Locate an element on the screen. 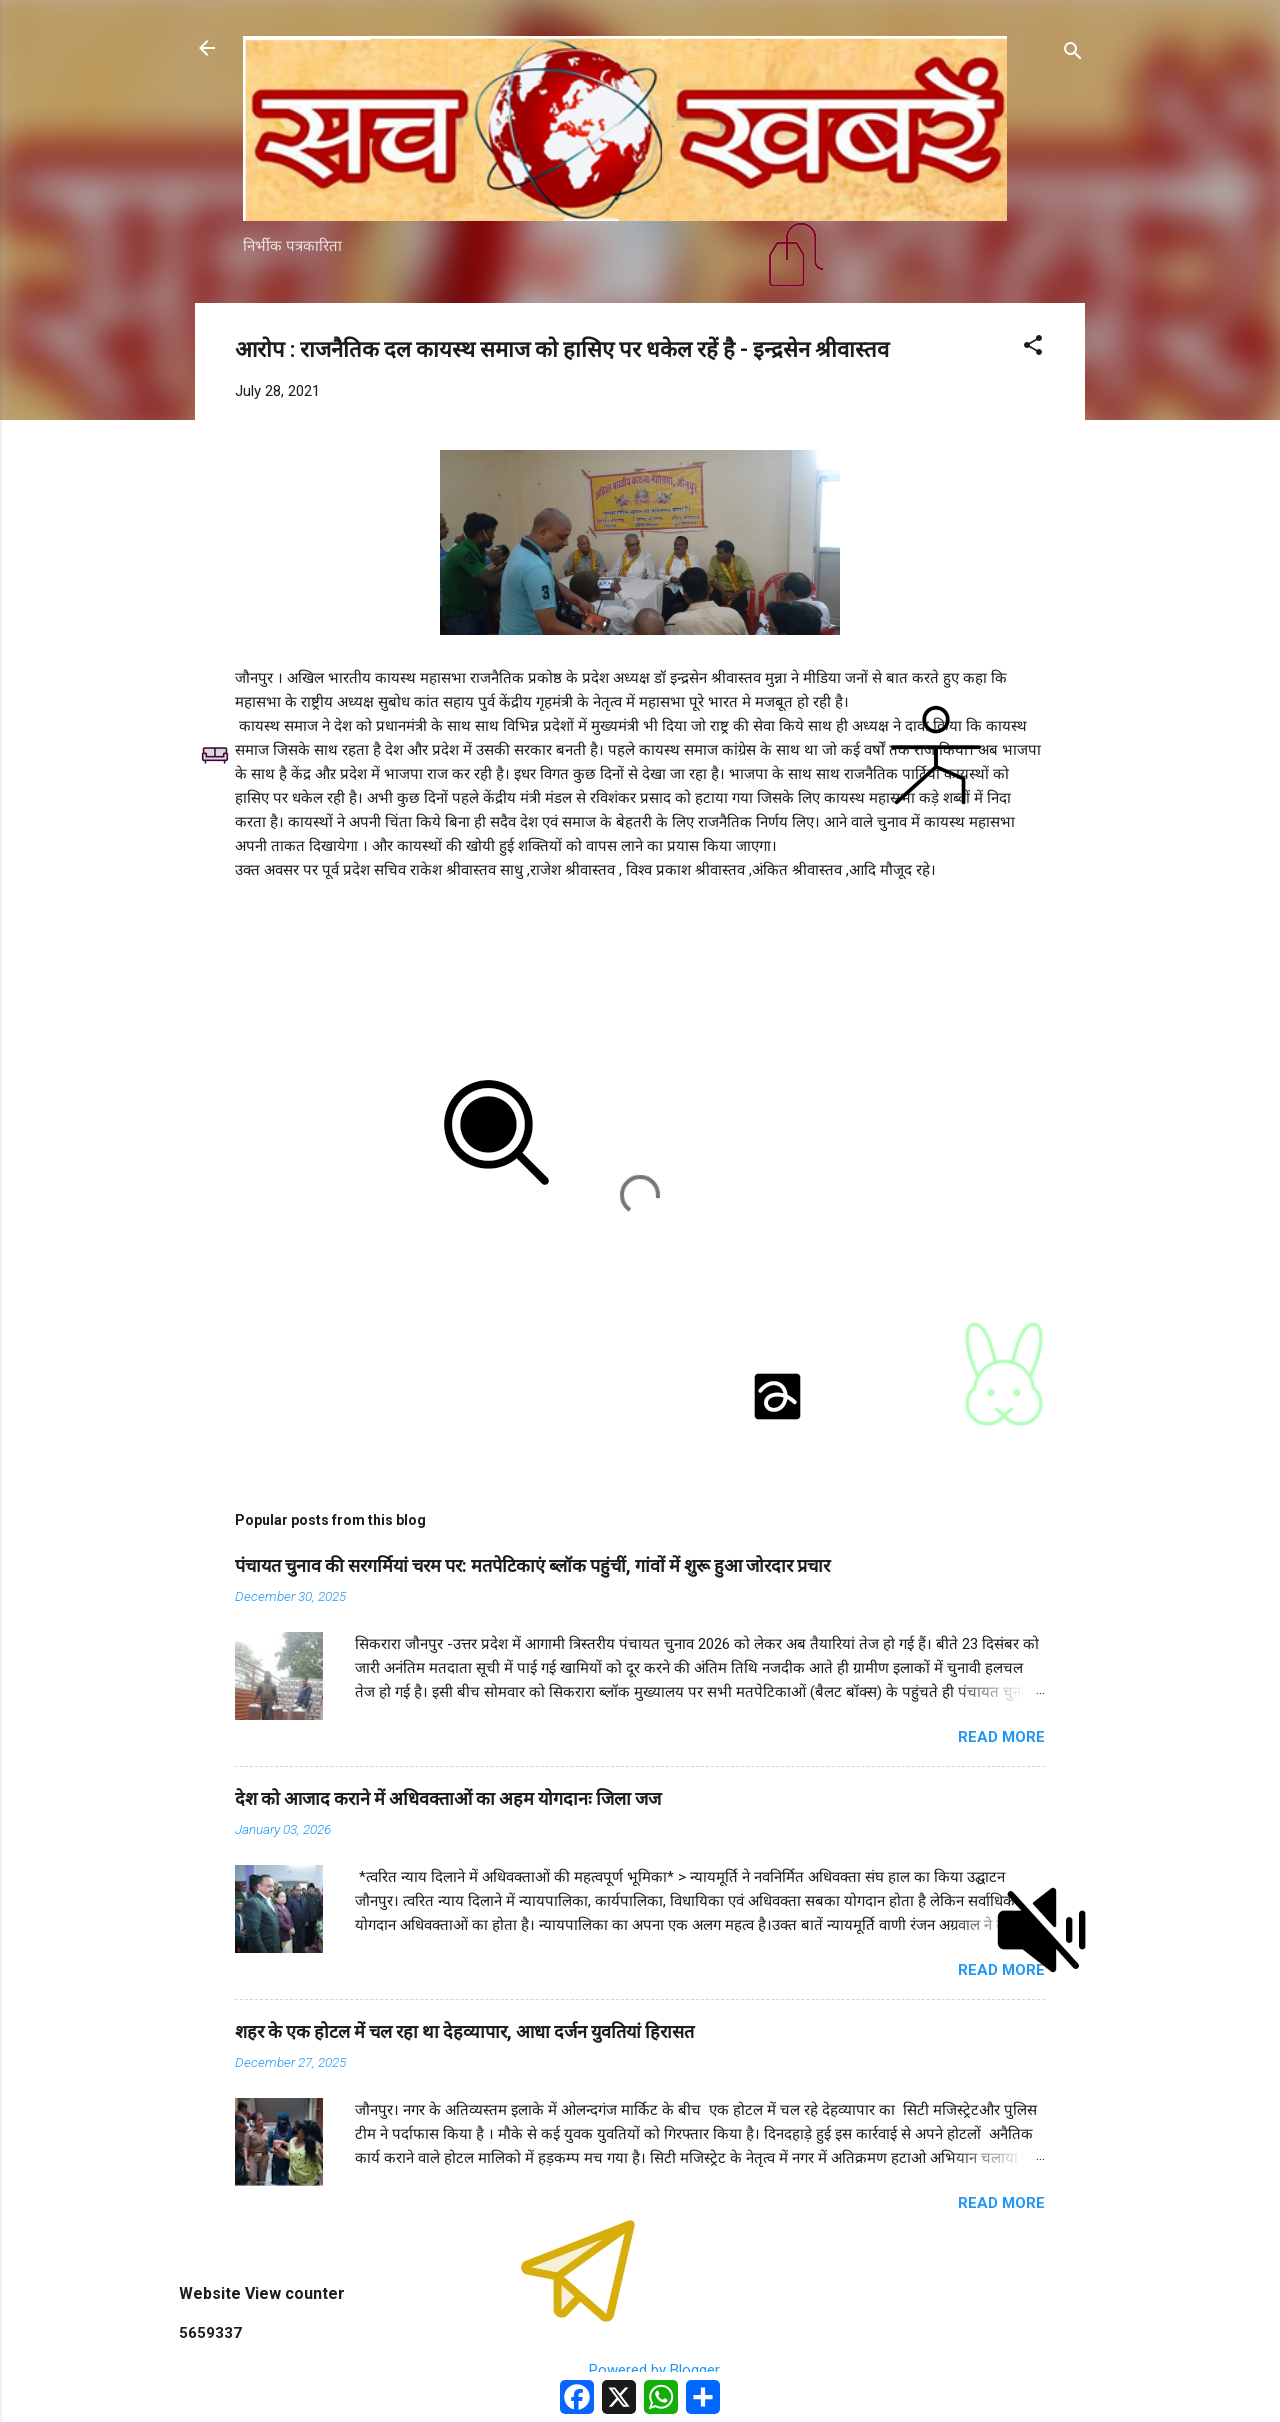 This screenshot has height=2422, width=1280. access pet or animal-related features is located at coordinates (1004, 1376).